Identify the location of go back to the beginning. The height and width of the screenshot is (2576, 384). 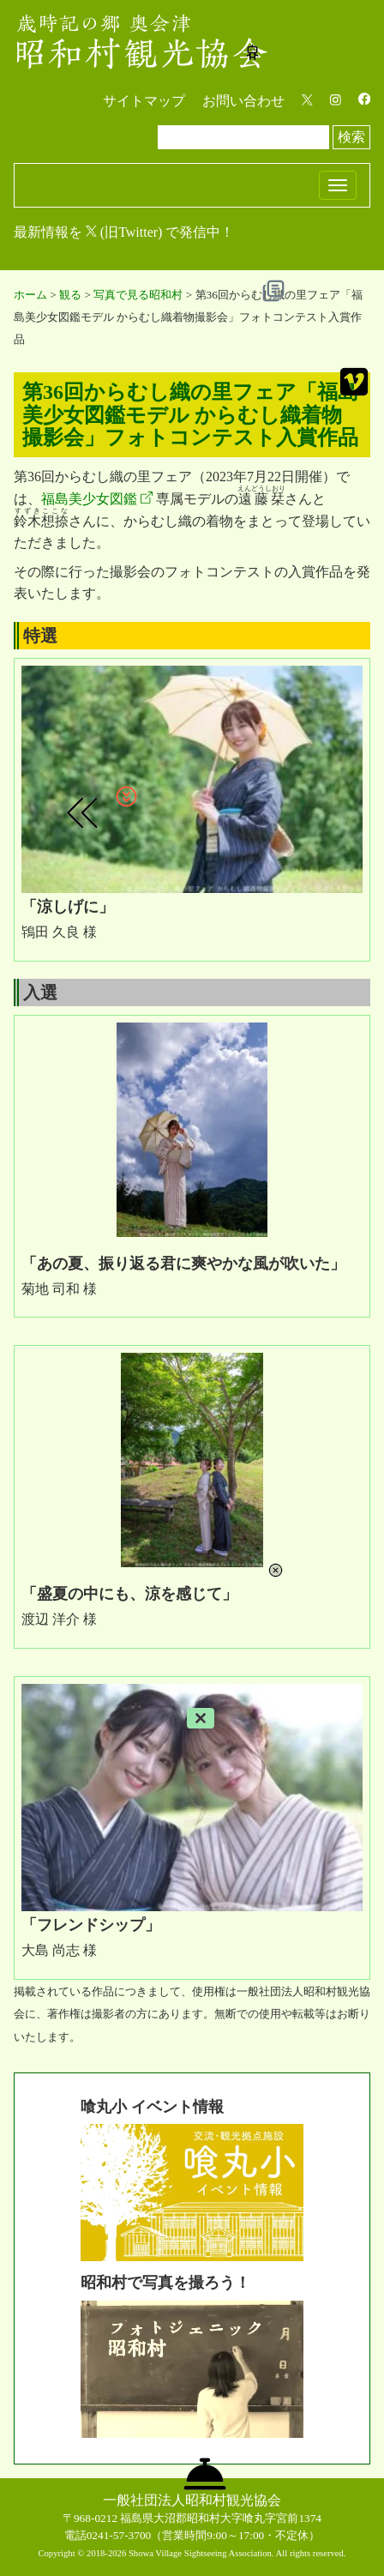
(83, 812).